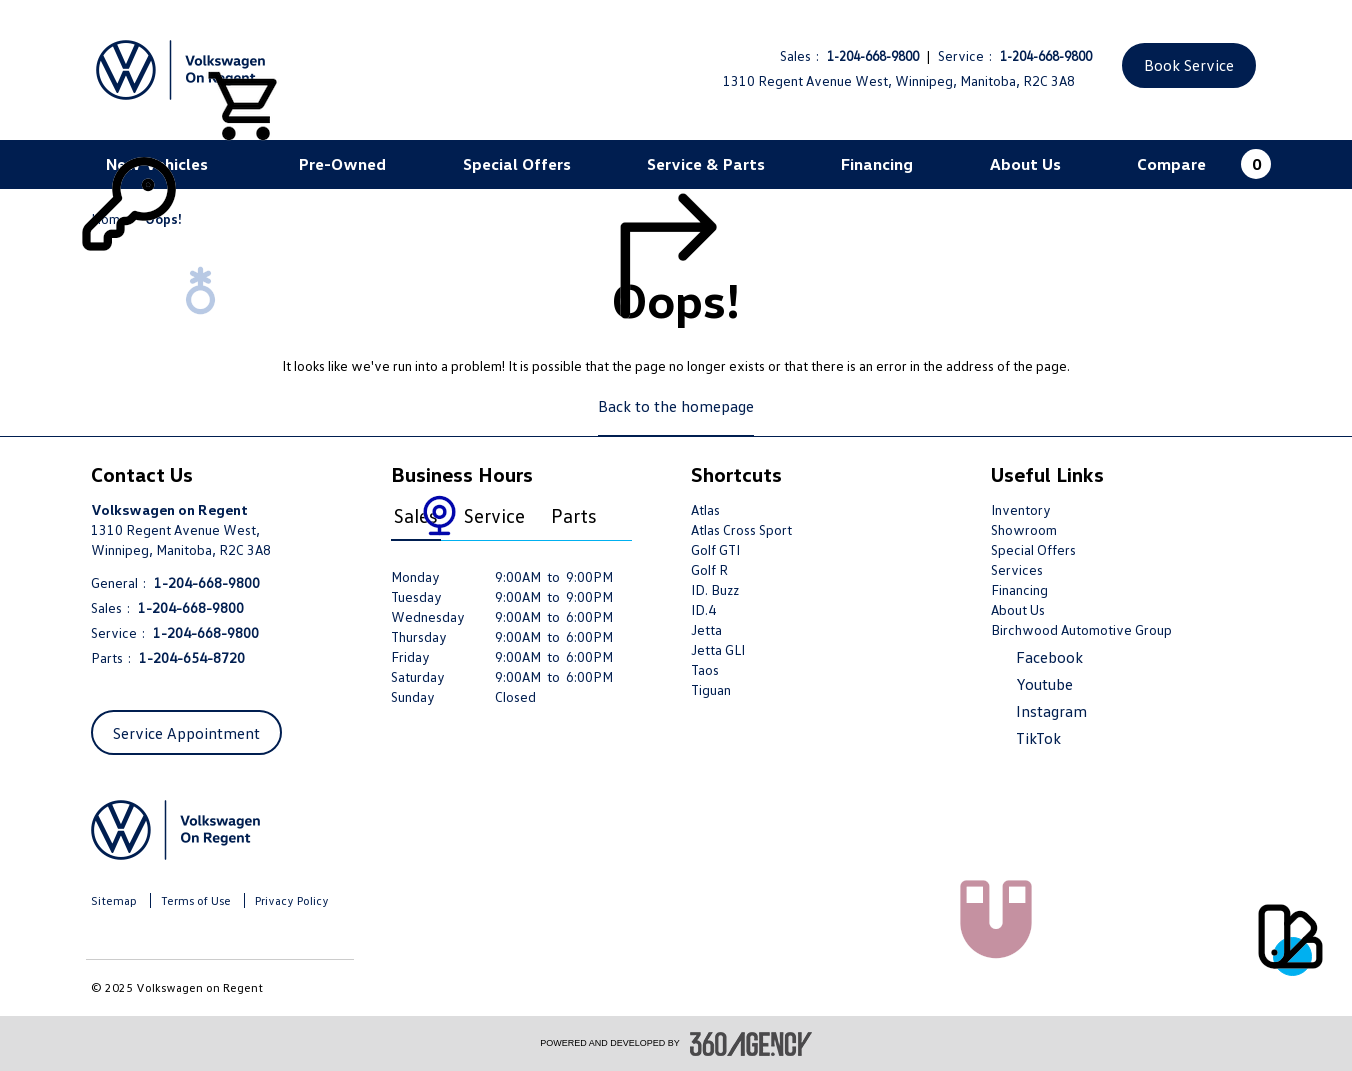 The image size is (1352, 1071). I want to click on access account security settings, so click(129, 204).